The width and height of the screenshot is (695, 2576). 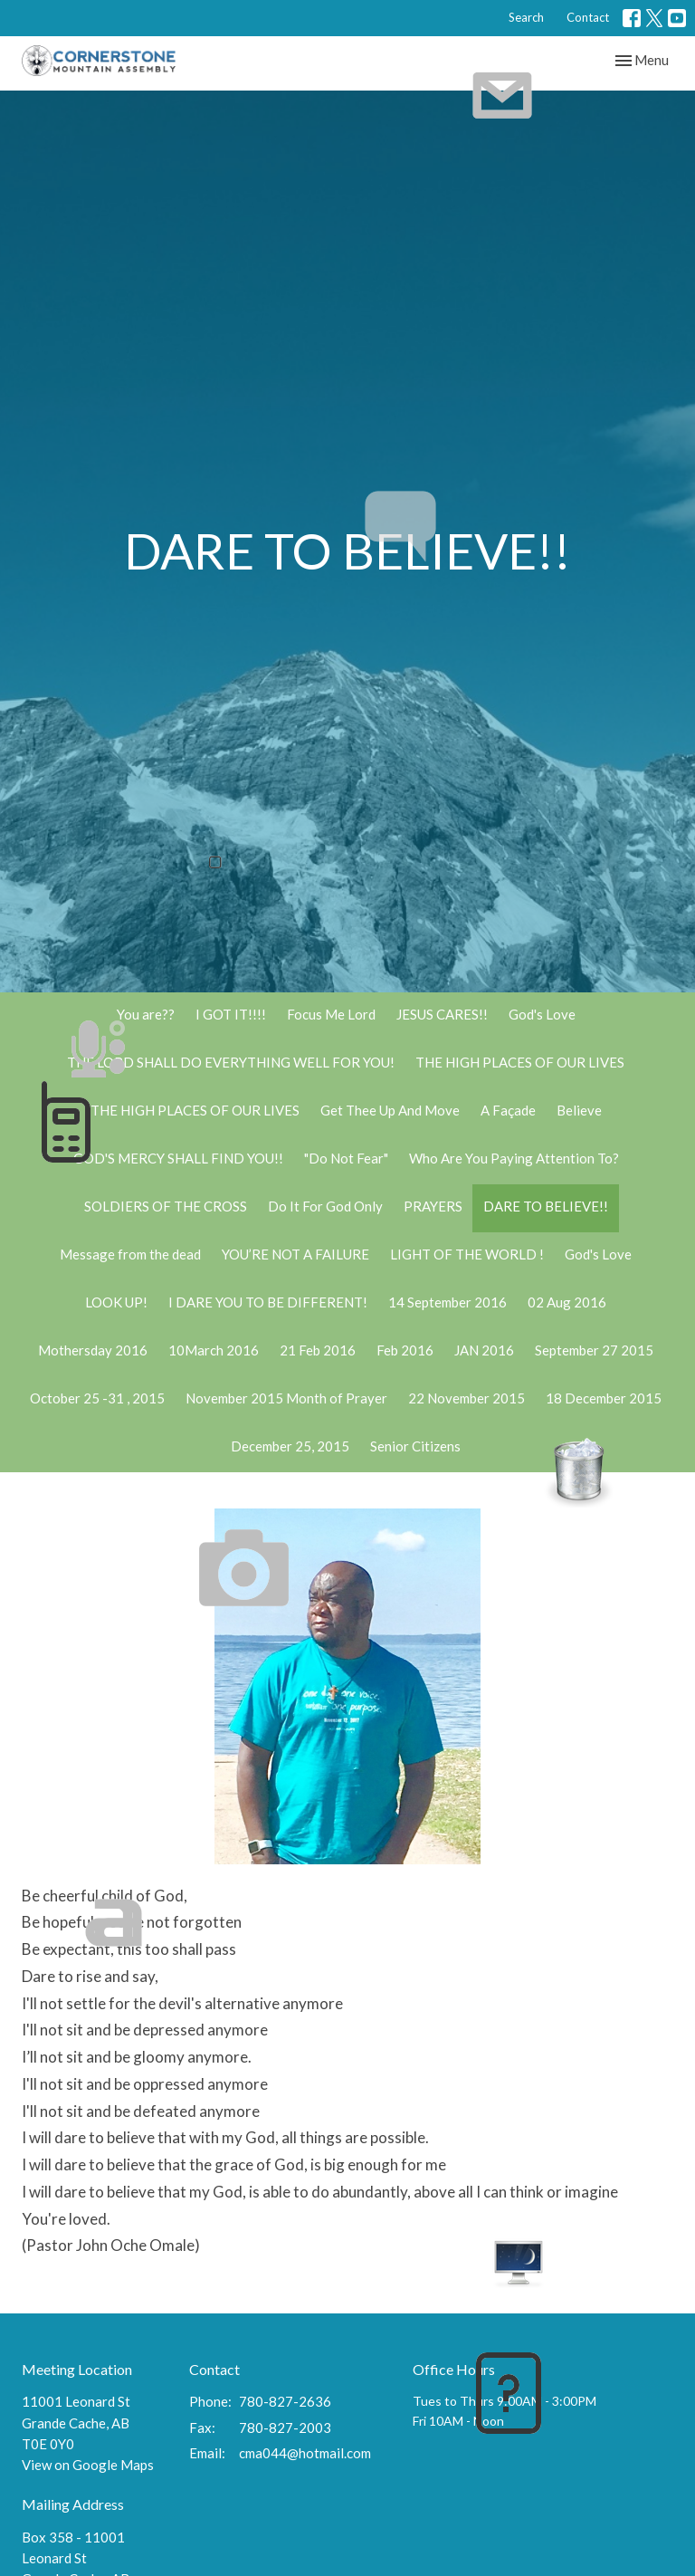 I want to click on apply bold formatting to selected text, so click(x=113, y=1922).